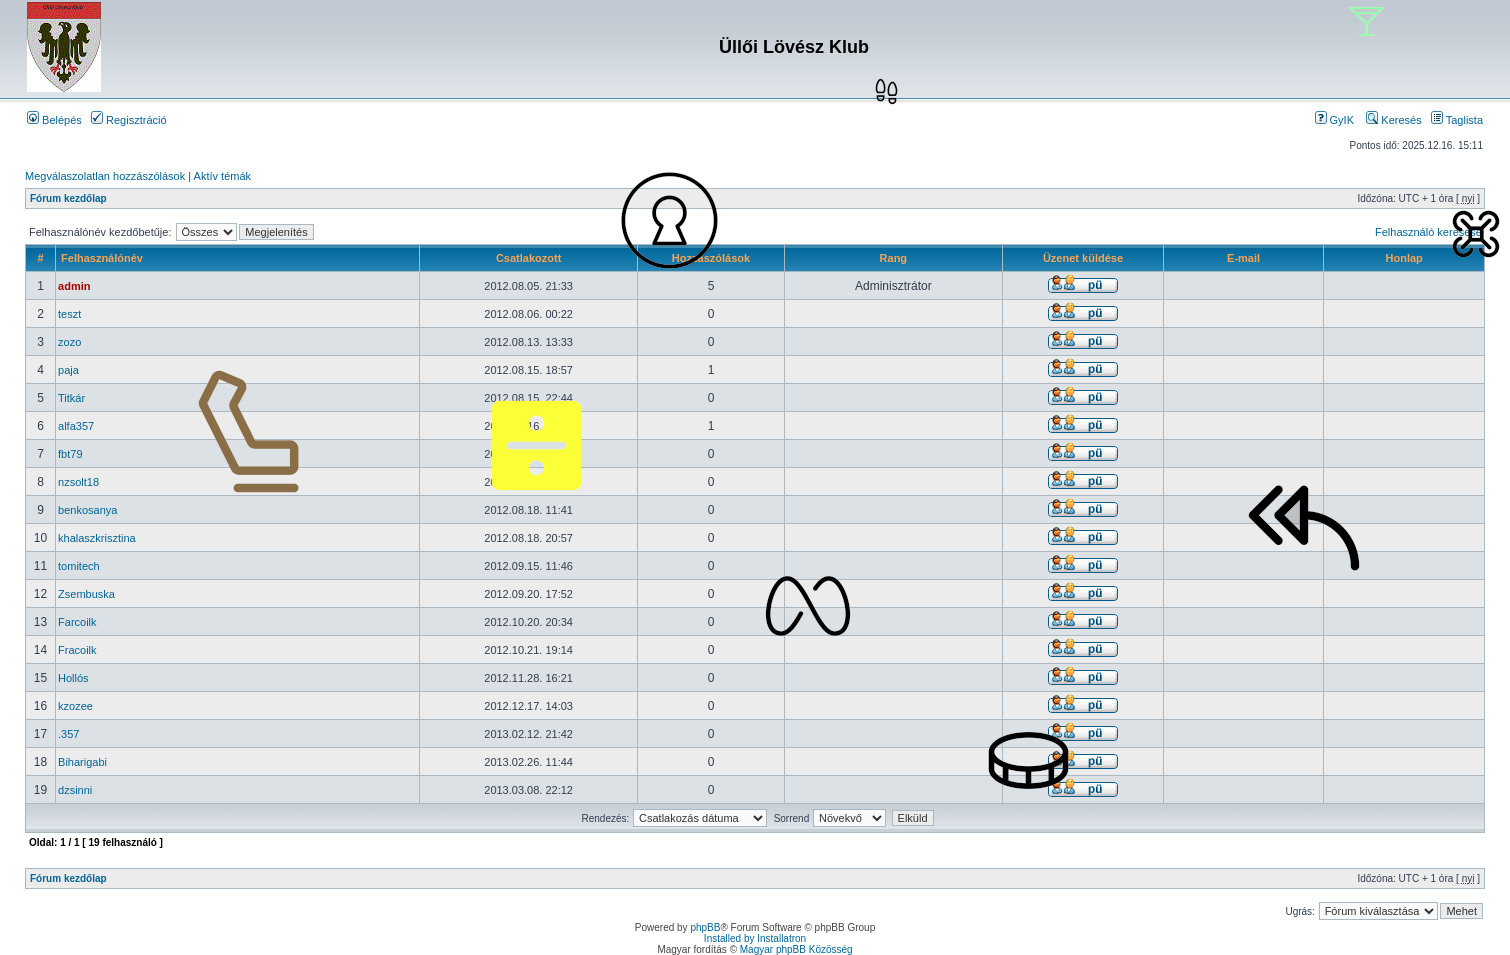 The height and width of the screenshot is (955, 1510). What do you see at coordinates (886, 91) in the screenshot?
I see `view walking directions or pedestrian route` at bounding box center [886, 91].